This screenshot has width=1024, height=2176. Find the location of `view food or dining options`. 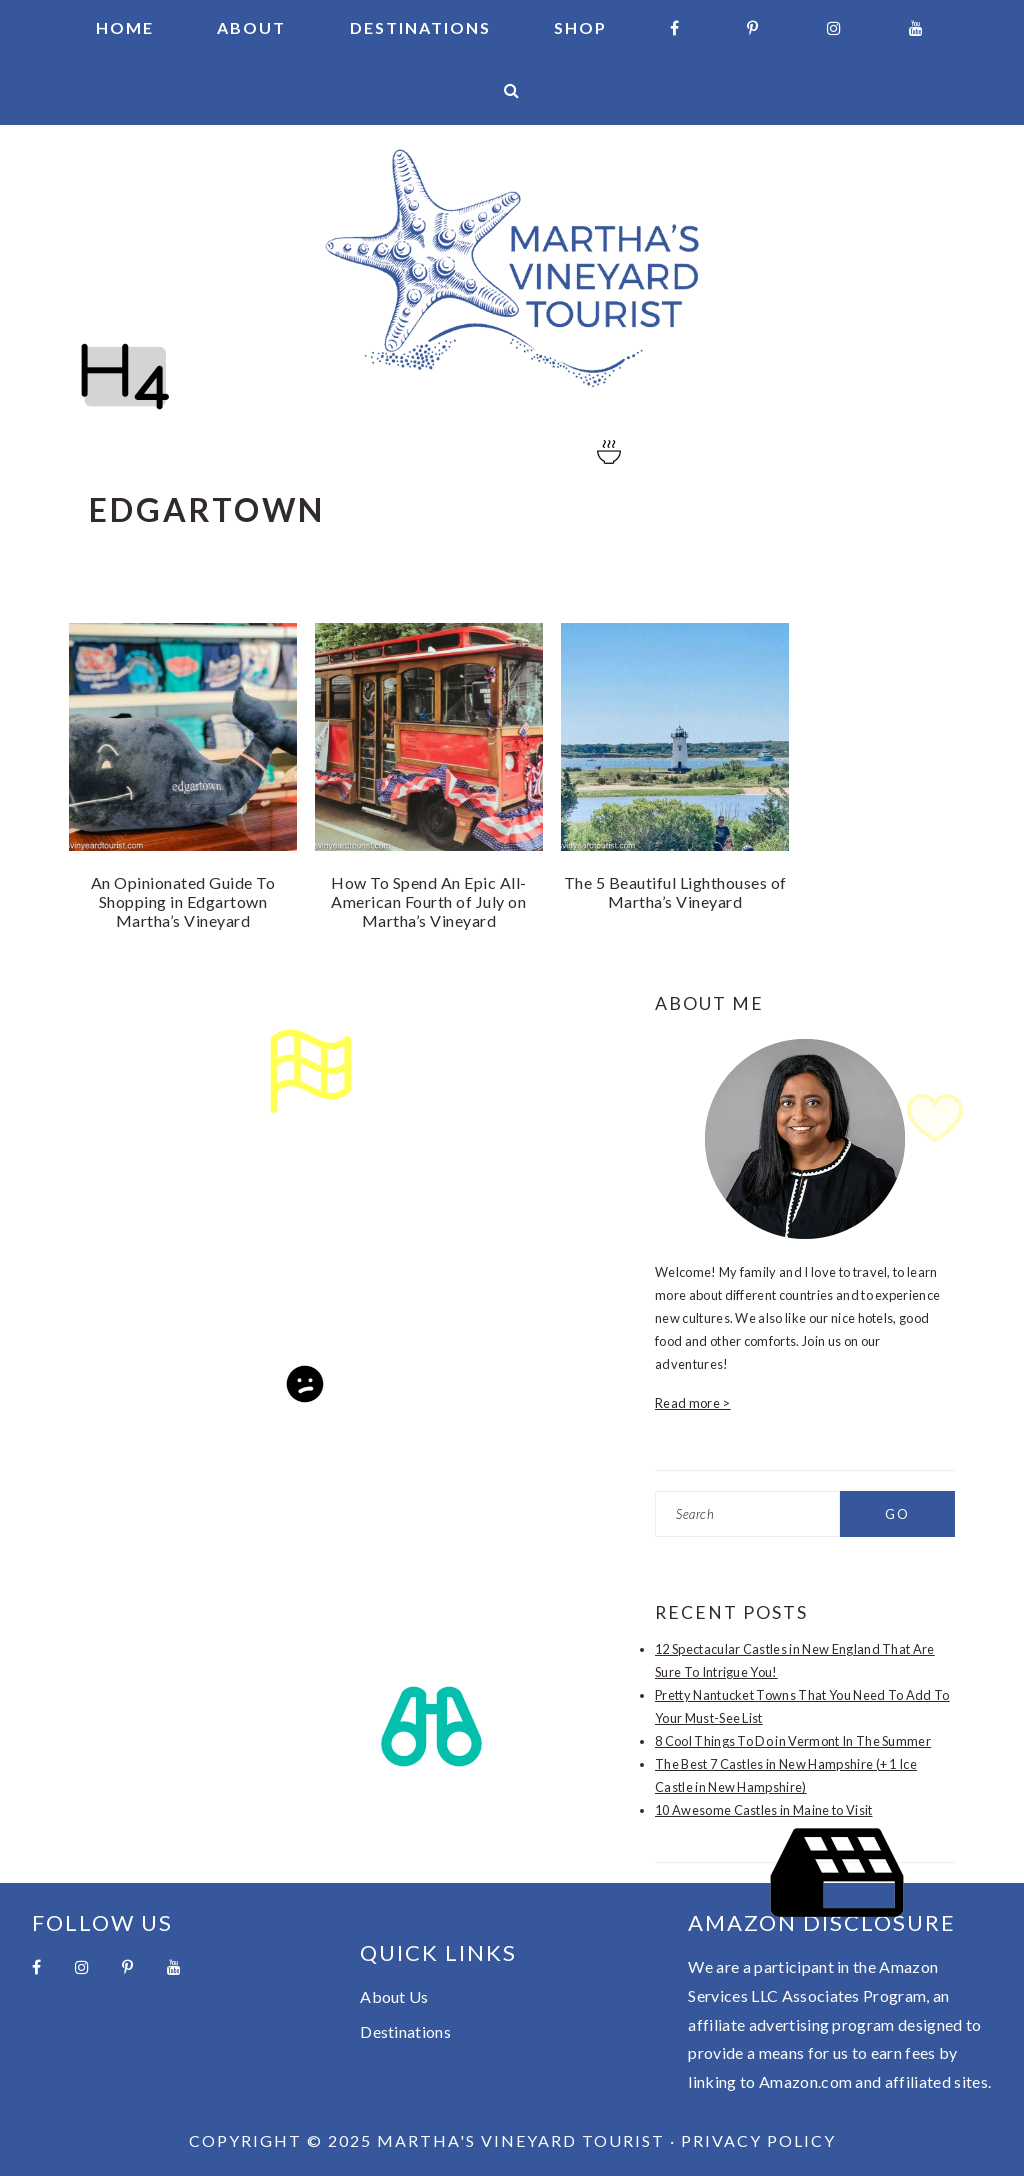

view food or dining options is located at coordinates (609, 452).